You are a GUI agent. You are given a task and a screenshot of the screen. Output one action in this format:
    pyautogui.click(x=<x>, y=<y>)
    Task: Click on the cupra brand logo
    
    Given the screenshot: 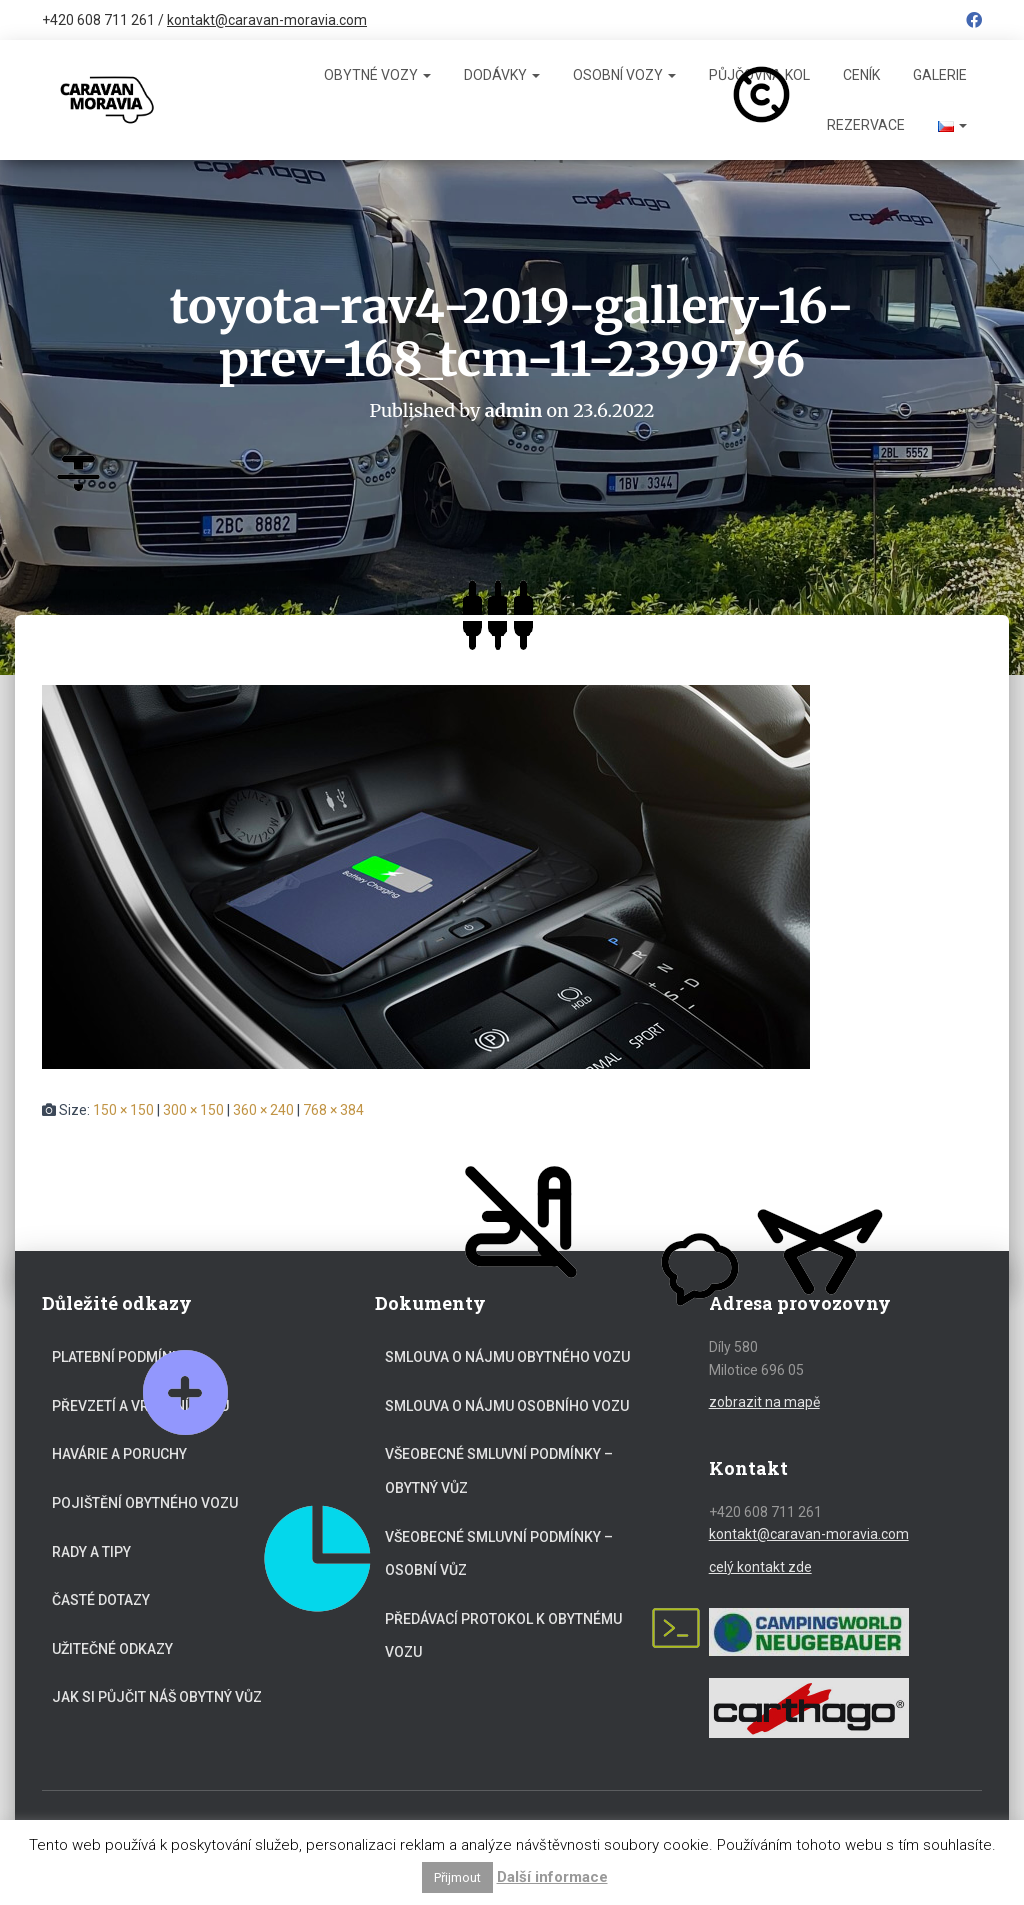 What is the action you would take?
    pyautogui.click(x=820, y=1249)
    